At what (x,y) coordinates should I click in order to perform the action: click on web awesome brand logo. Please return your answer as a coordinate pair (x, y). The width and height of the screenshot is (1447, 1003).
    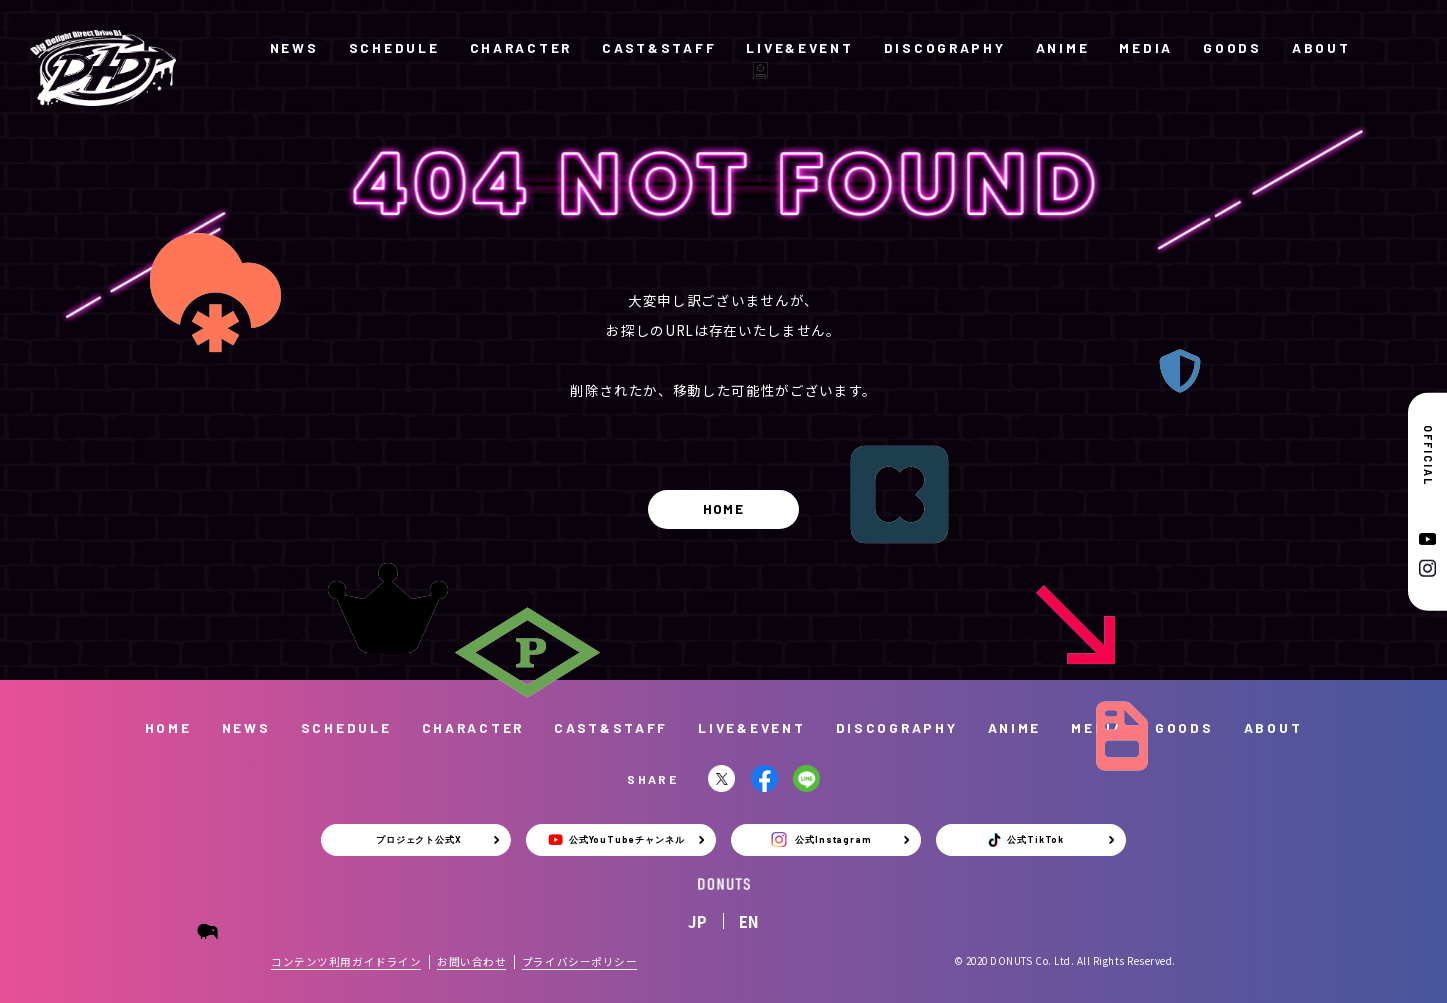
    Looking at the image, I should click on (388, 611).